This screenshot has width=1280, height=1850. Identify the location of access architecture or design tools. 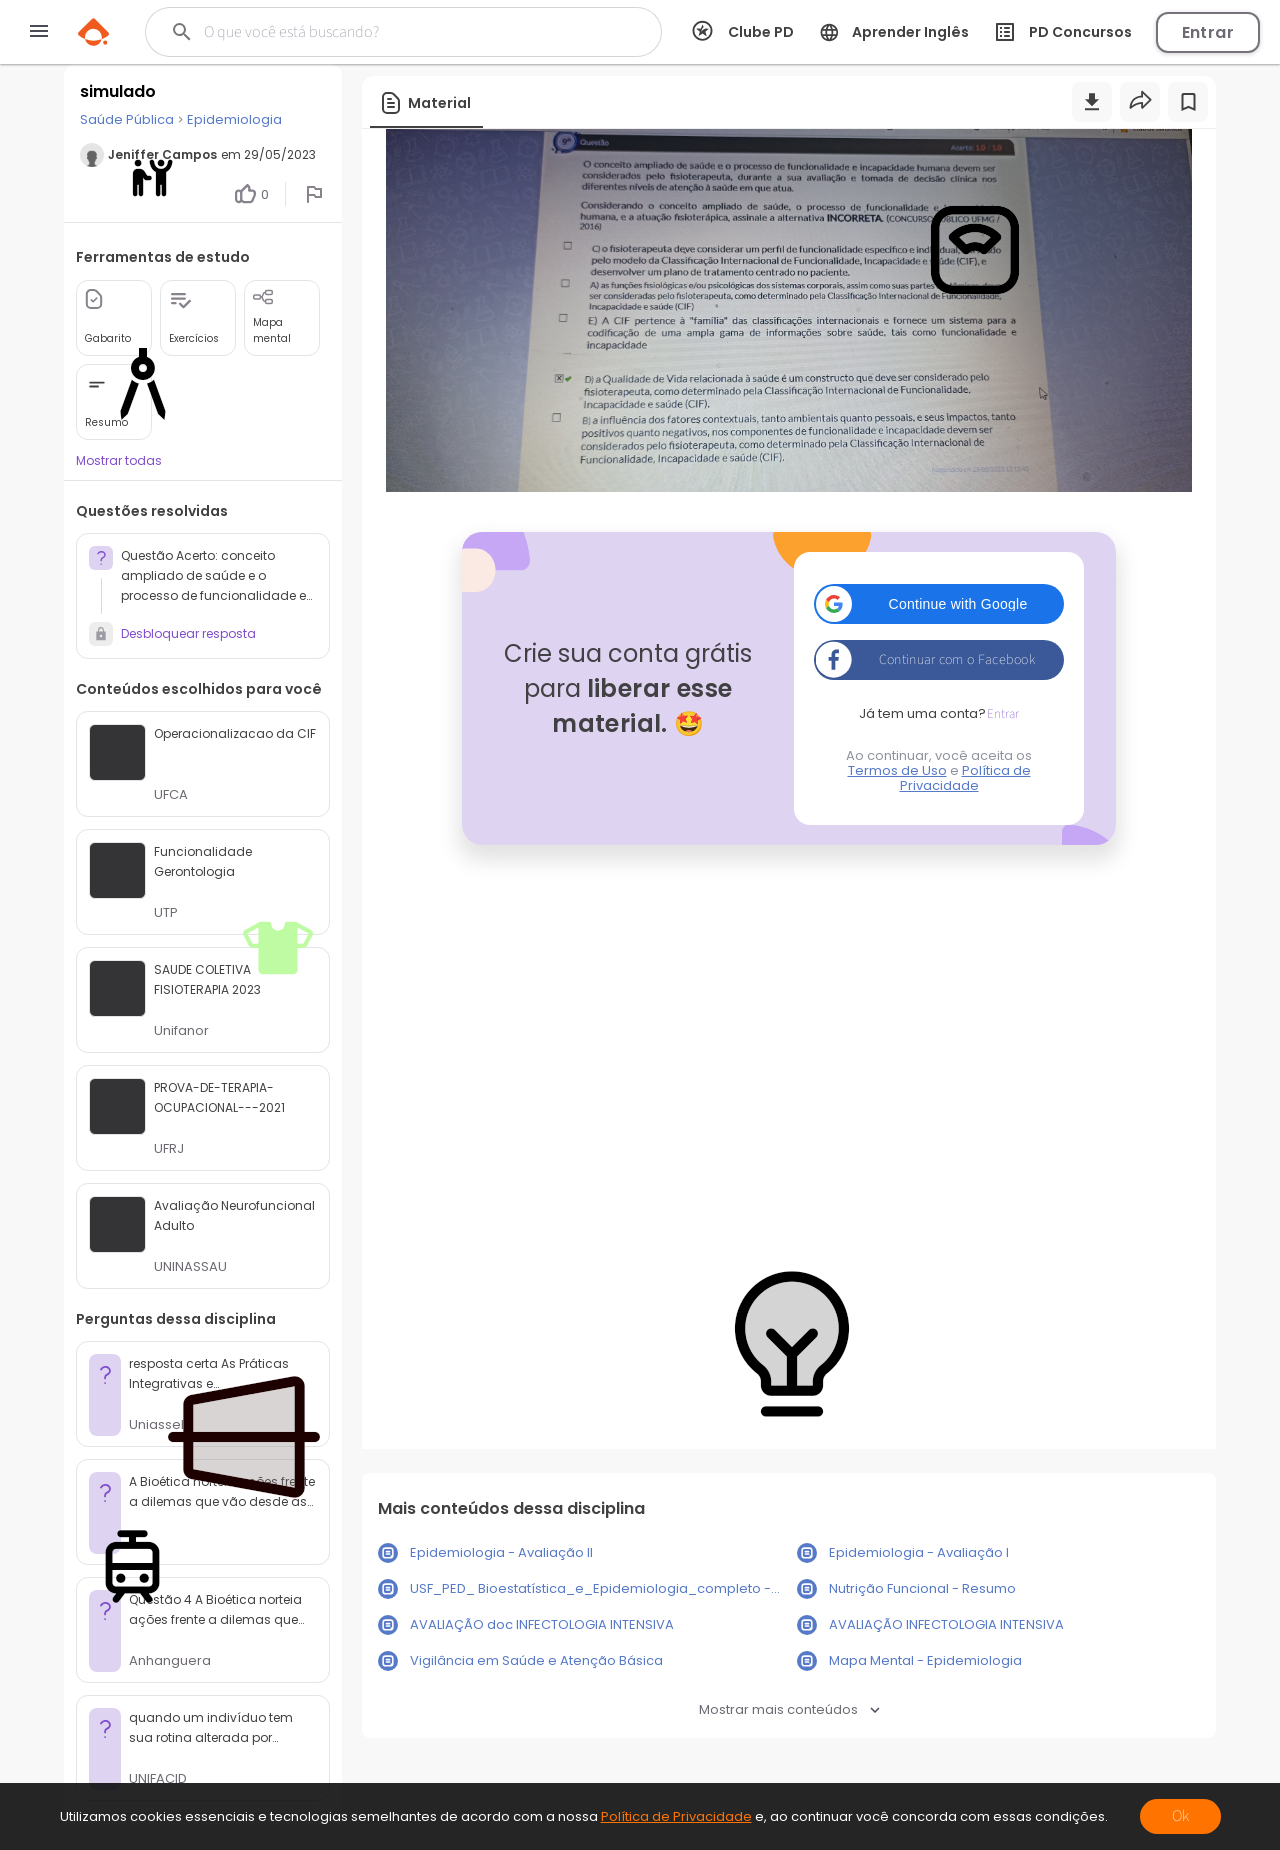
(143, 384).